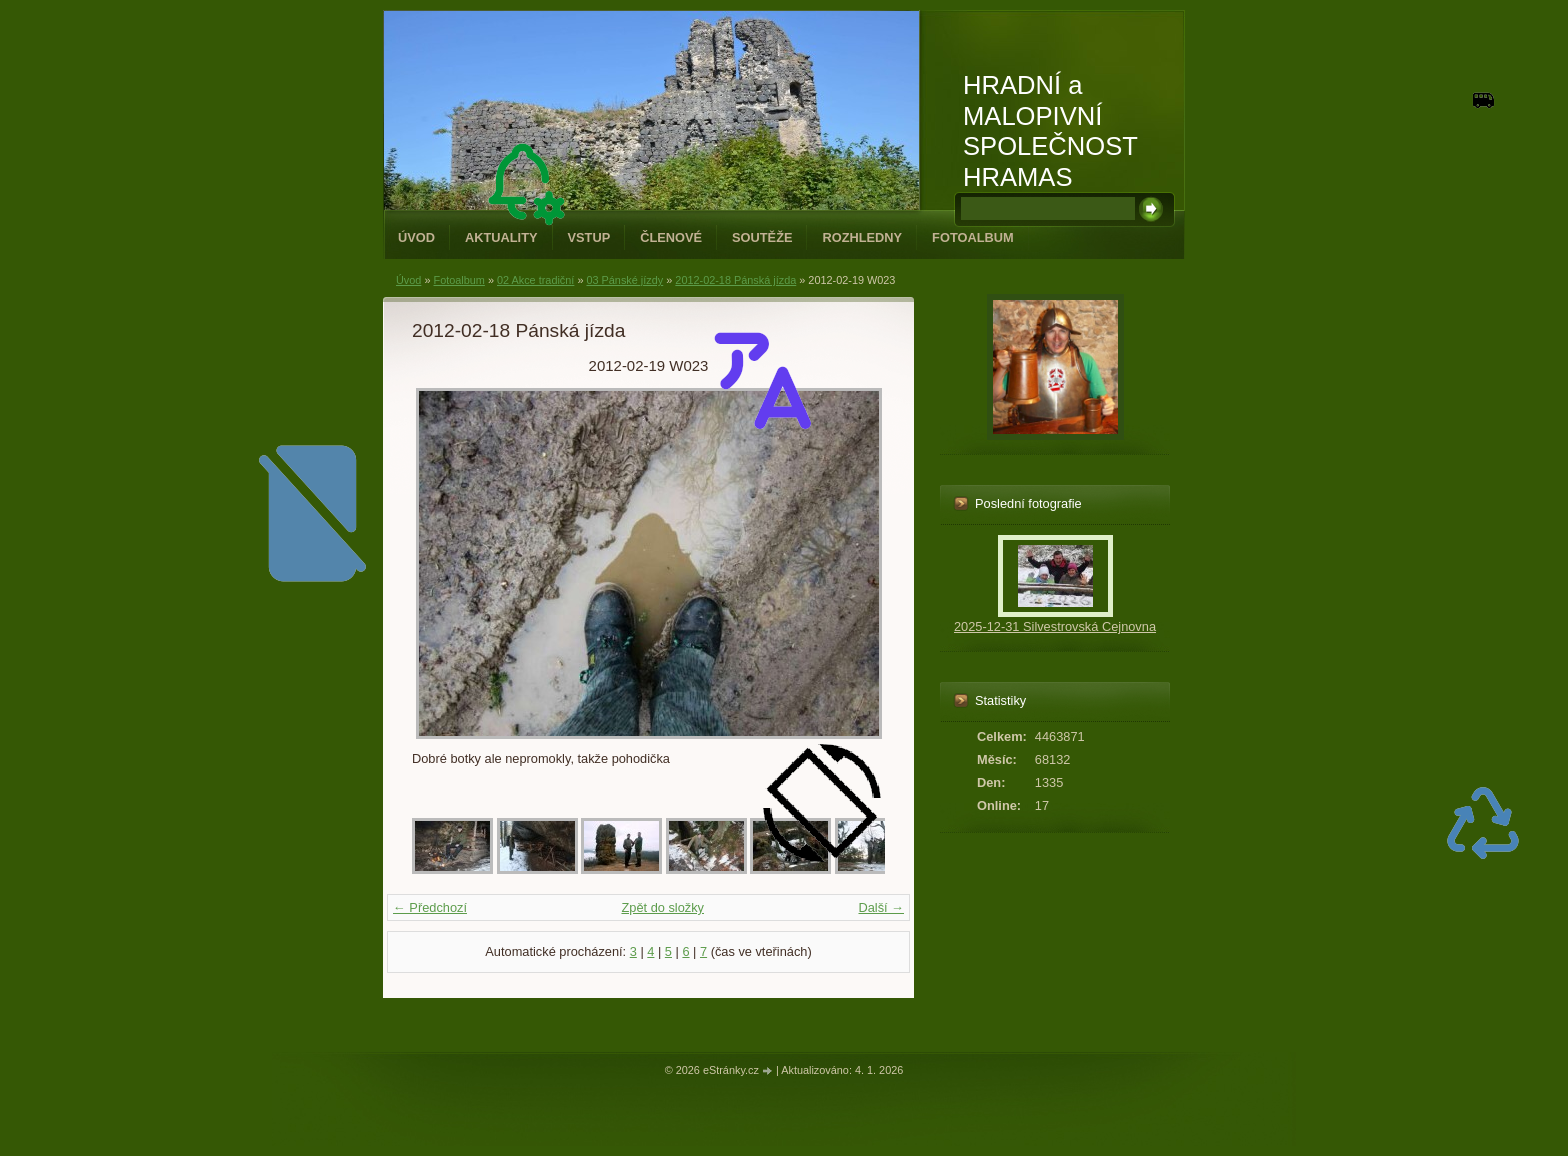  I want to click on access notification settings, so click(522, 181).